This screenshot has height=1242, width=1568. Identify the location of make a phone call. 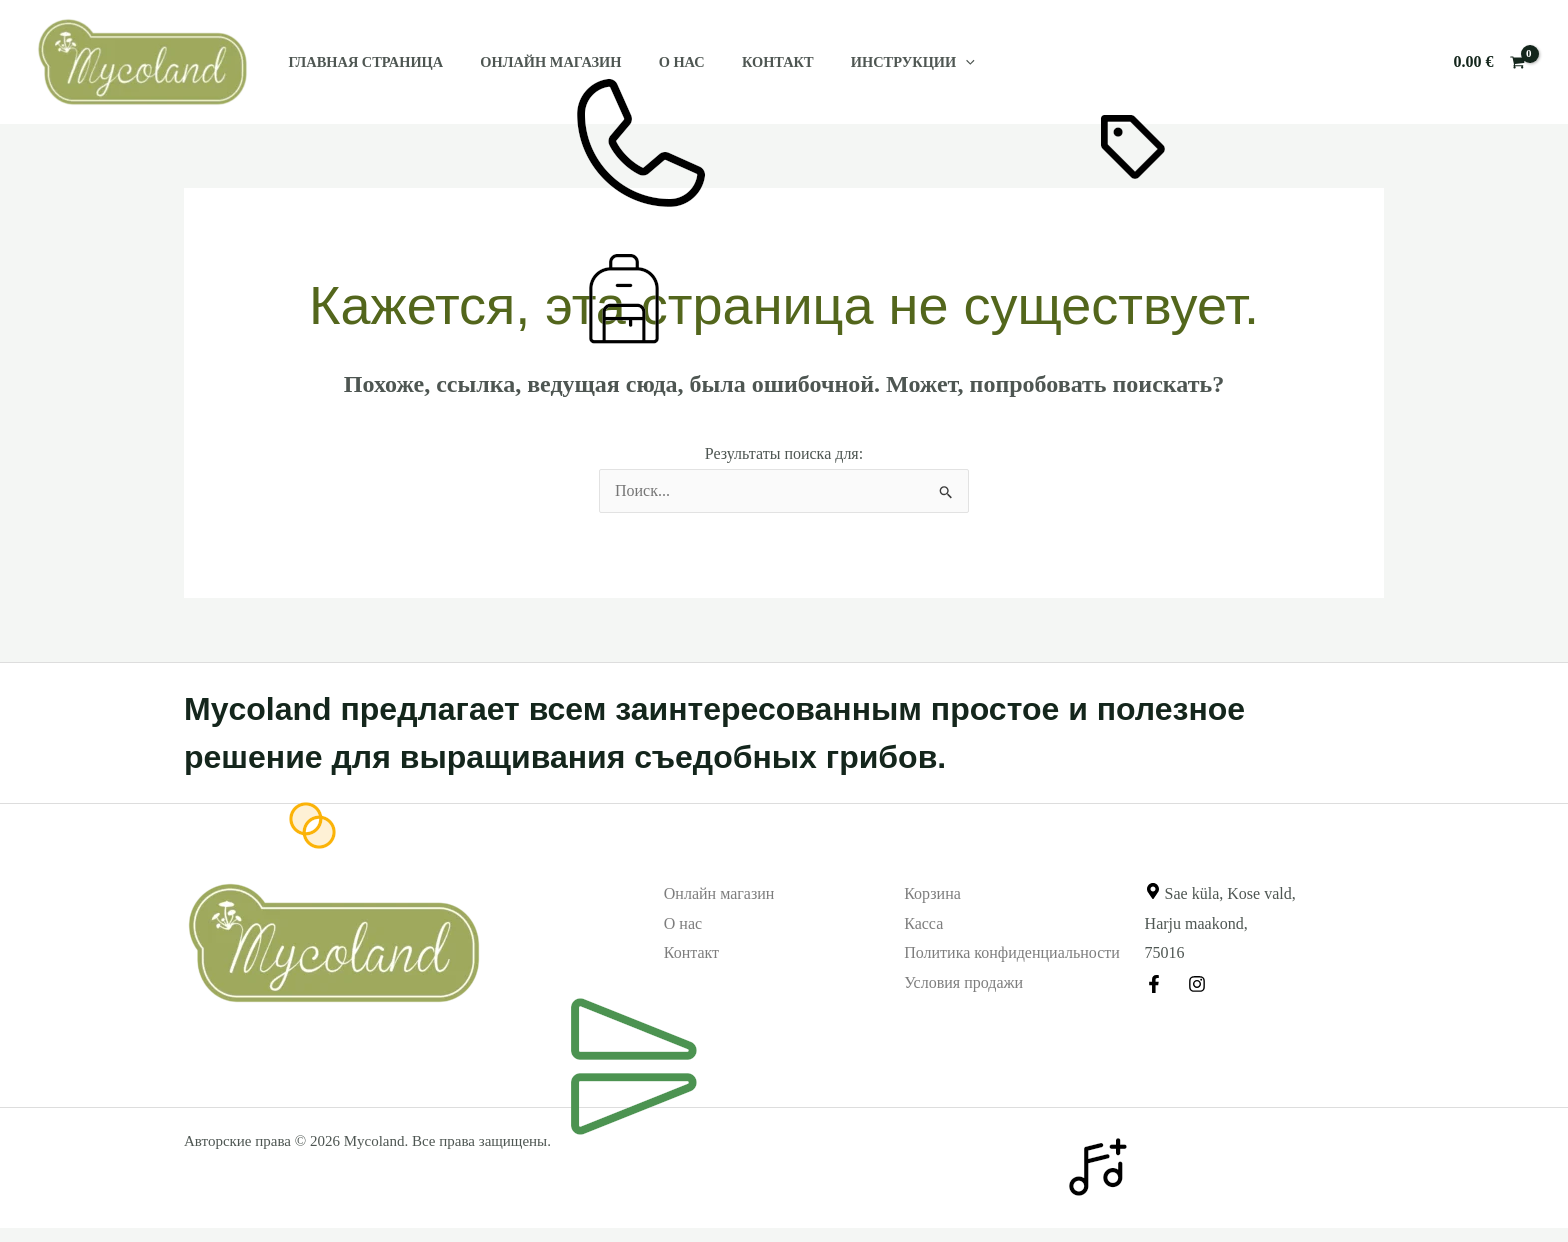
(638, 145).